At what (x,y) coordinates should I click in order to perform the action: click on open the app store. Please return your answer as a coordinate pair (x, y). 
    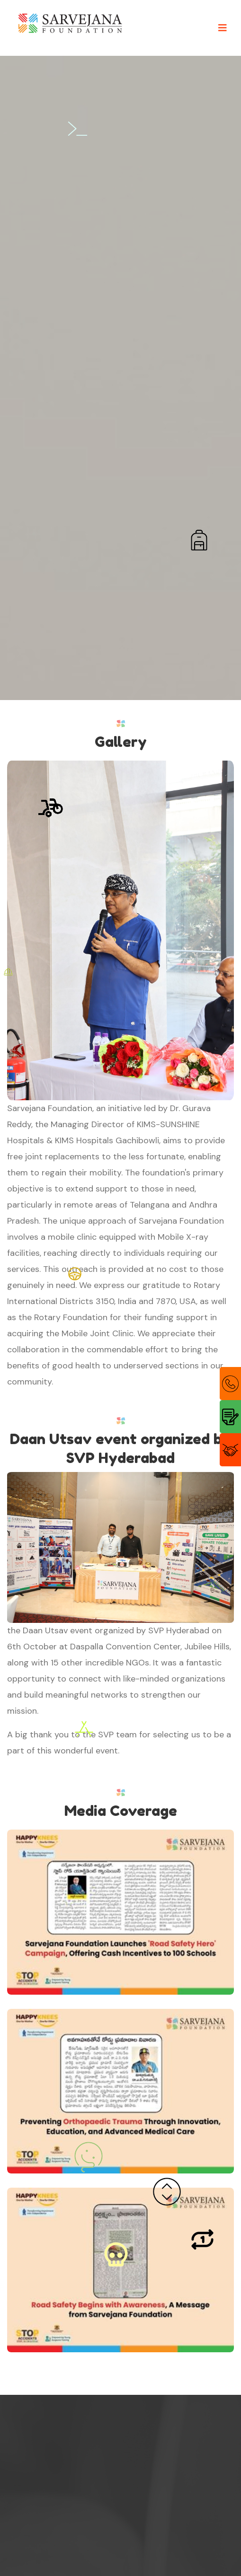
    Looking at the image, I should click on (84, 1729).